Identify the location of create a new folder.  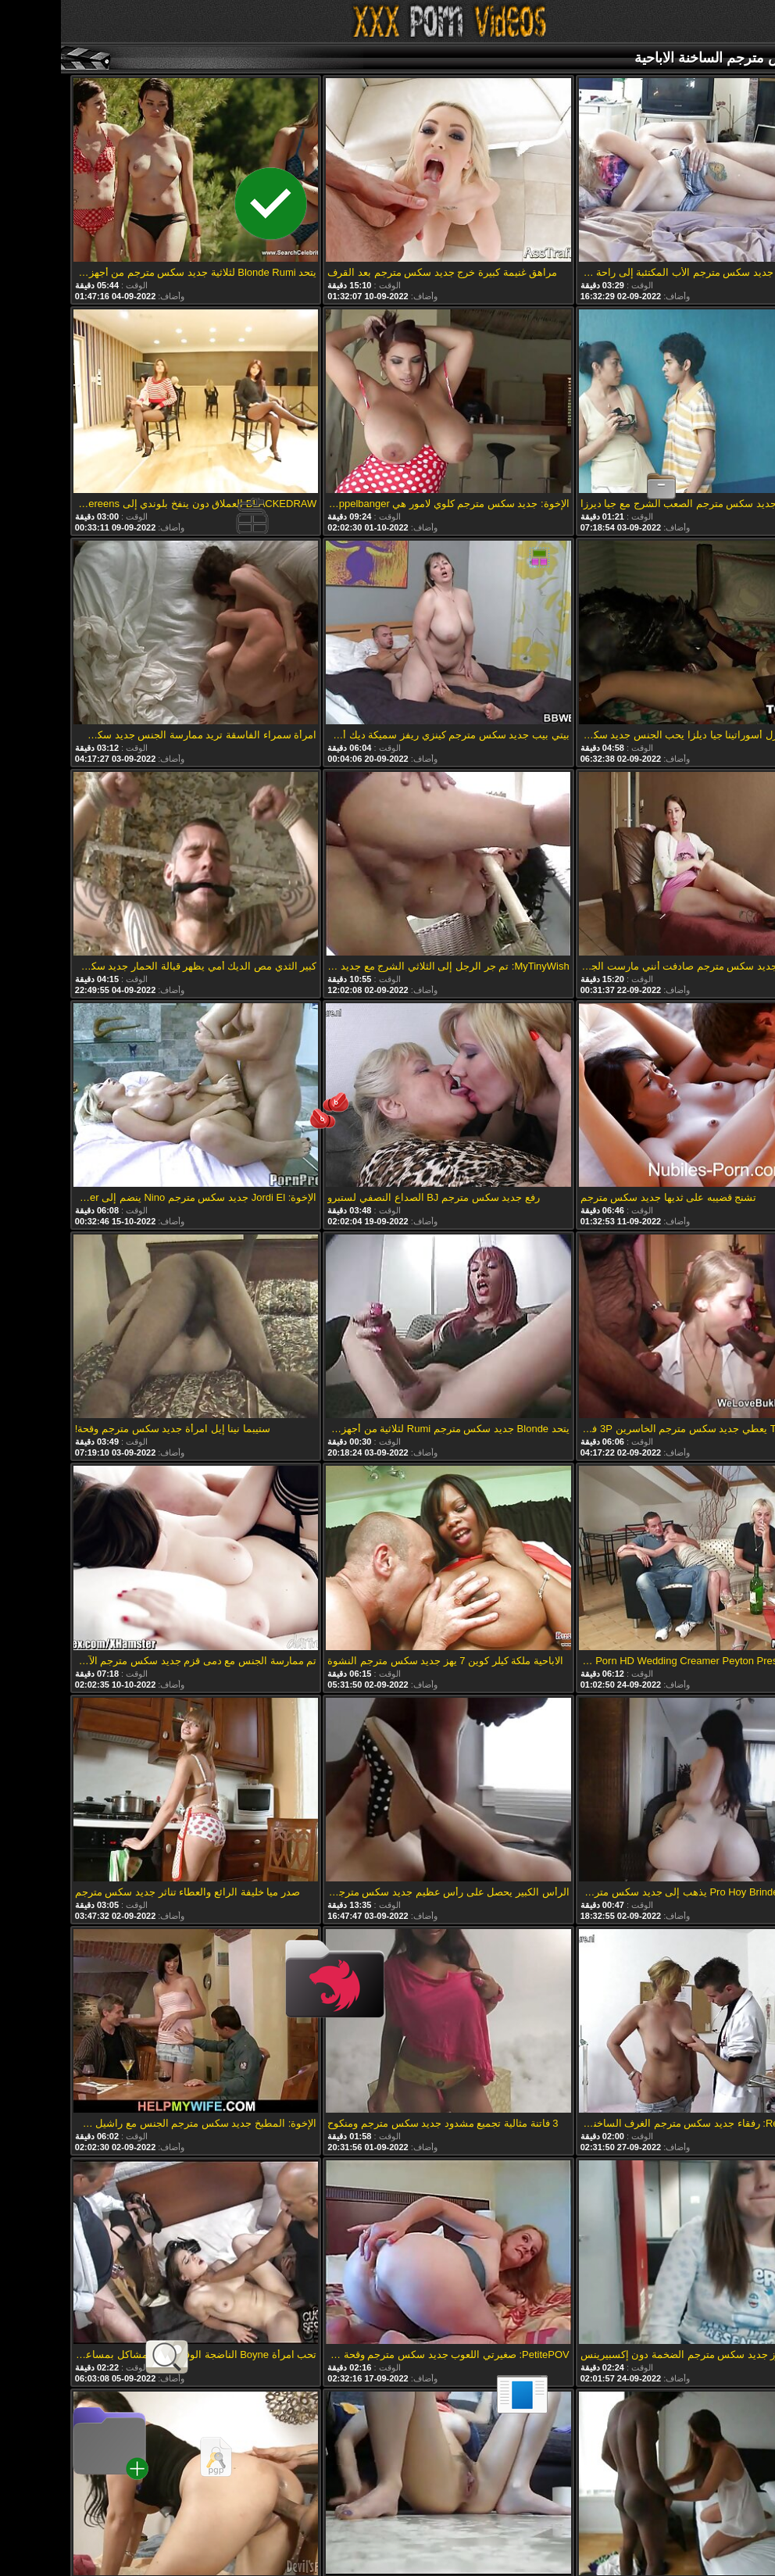
(109, 2441).